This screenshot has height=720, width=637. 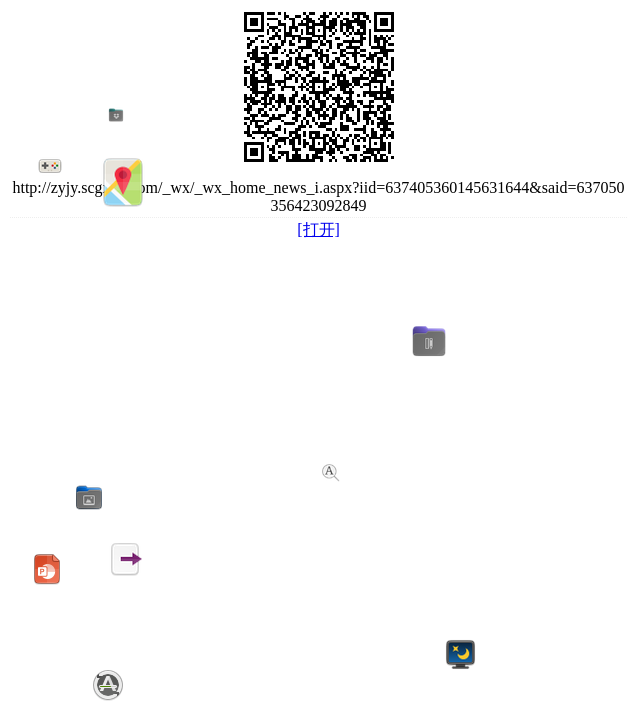 I want to click on open your pictures folder, so click(x=89, y=497).